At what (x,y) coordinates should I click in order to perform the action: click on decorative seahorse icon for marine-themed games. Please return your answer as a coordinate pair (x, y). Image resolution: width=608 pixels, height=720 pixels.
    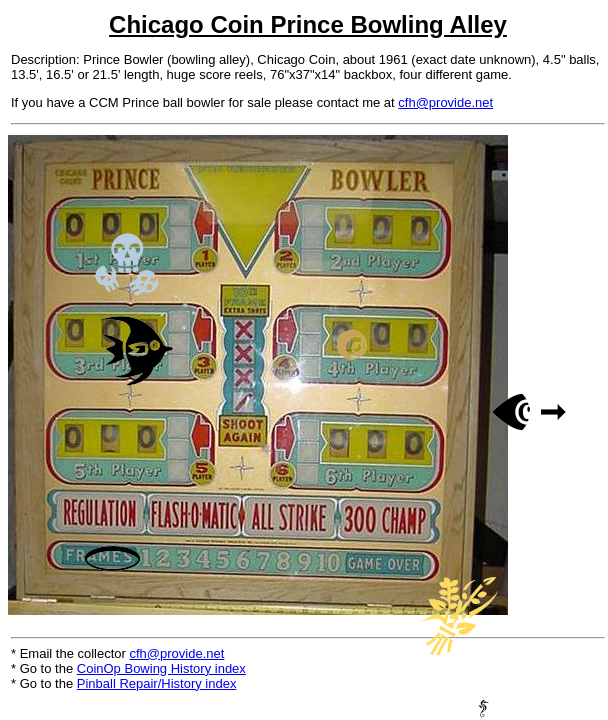
    Looking at the image, I should click on (483, 708).